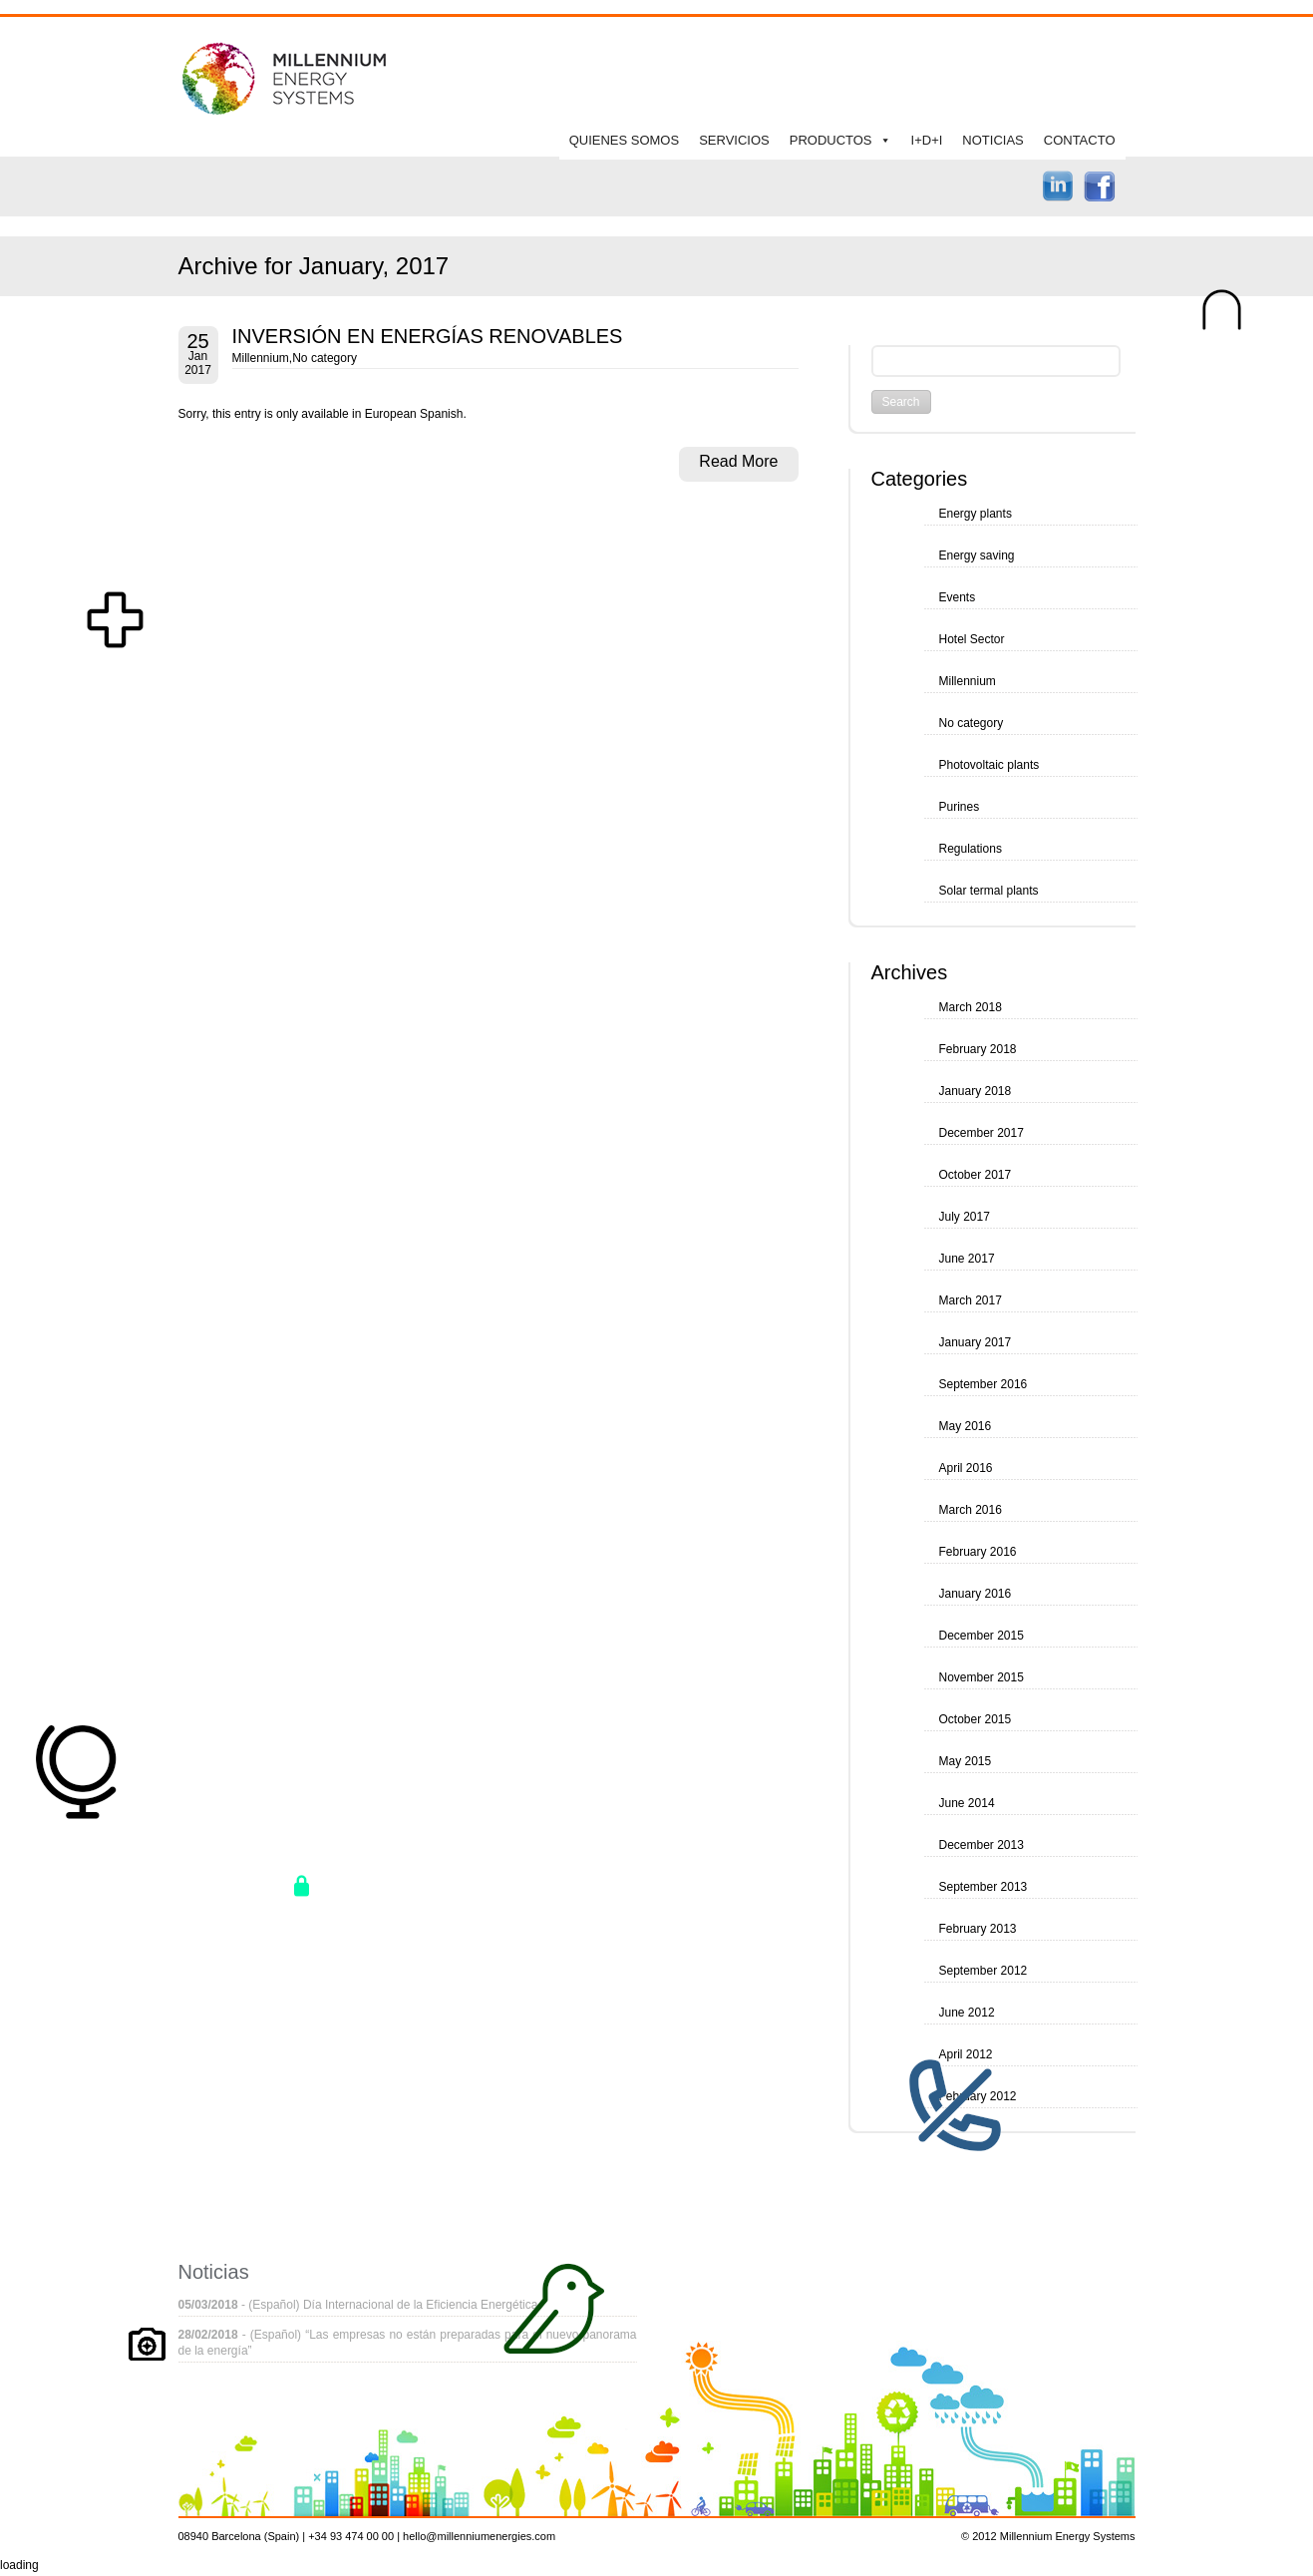 This screenshot has width=1313, height=2576. I want to click on access twitter or social media sharing, so click(555, 2312).